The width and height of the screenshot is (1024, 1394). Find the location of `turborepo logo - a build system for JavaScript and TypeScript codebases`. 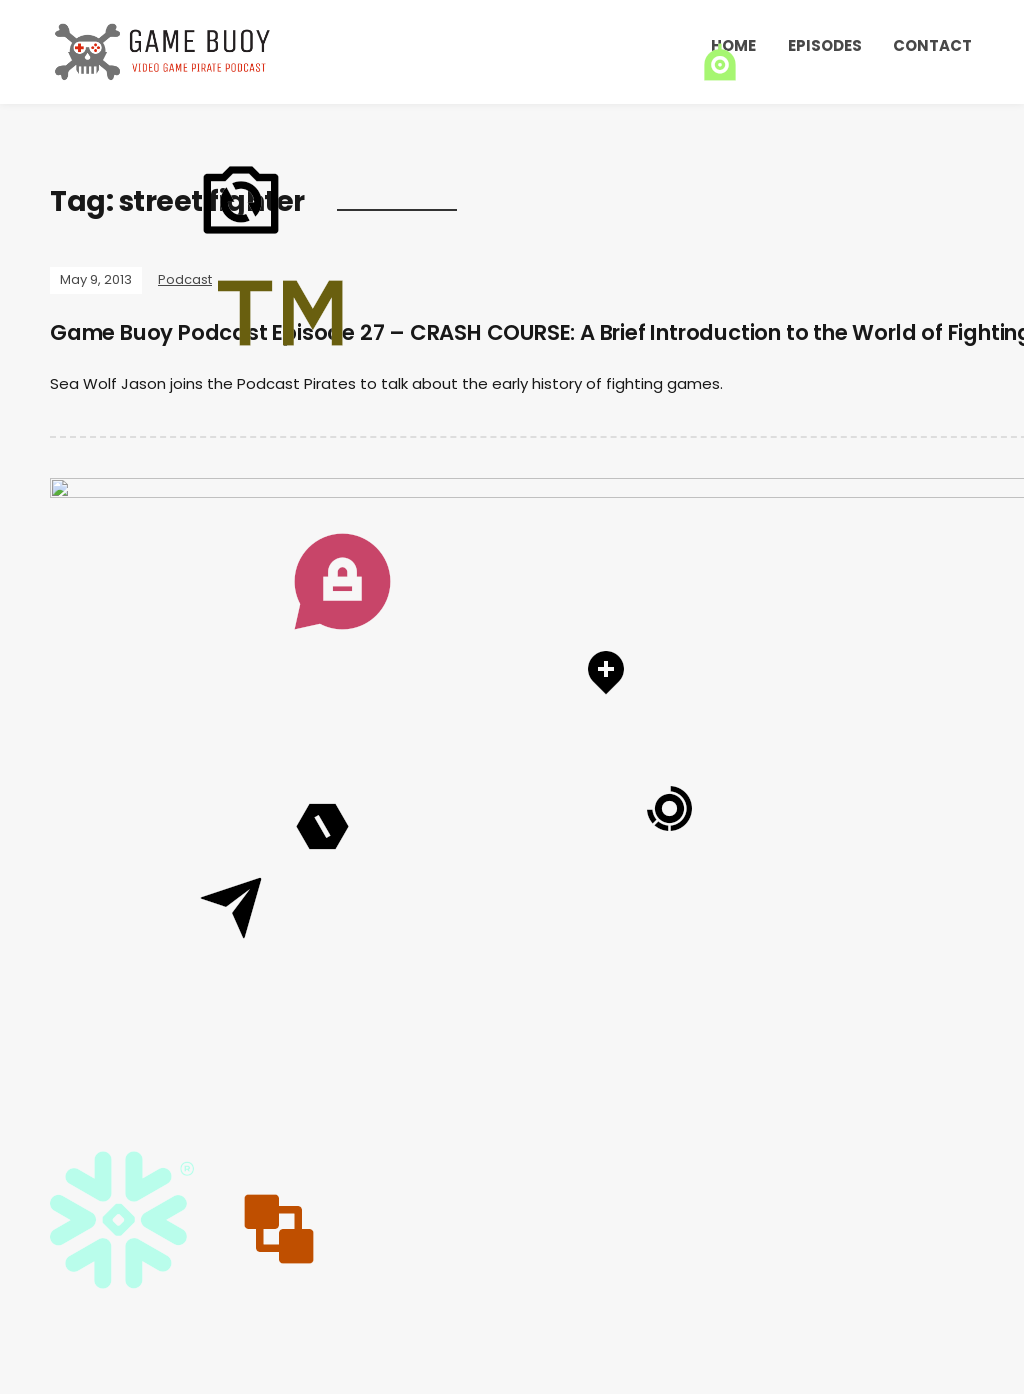

turborepo logo - a build system for JavaScript and TypeScript codebases is located at coordinates (669, 808).